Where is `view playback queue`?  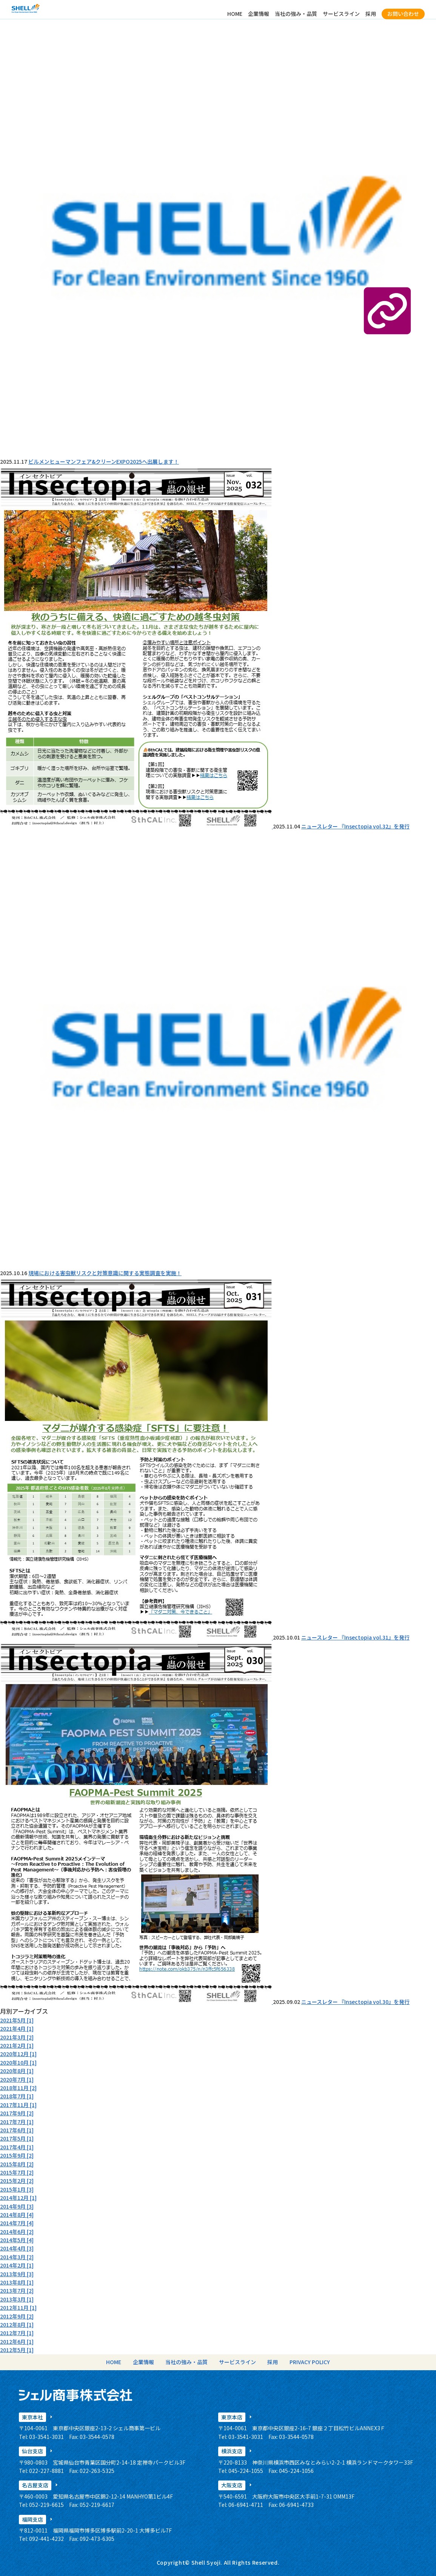
view playback queue is located at coordinates (15, 489).